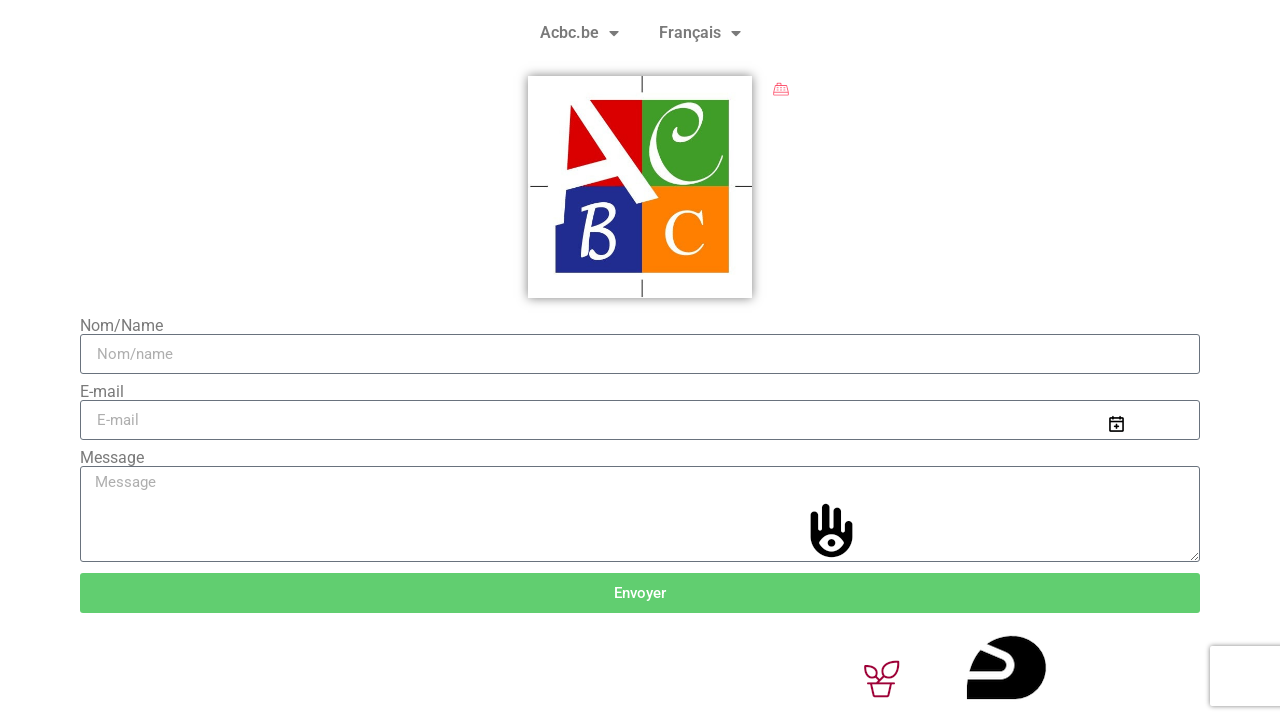 This screenshot has height=720, width=1280. What do you see at coordinates (831, 530) in the screenshot?
I see `access hand tracking or gesture recognition settings` at bounding box center [831, 530].